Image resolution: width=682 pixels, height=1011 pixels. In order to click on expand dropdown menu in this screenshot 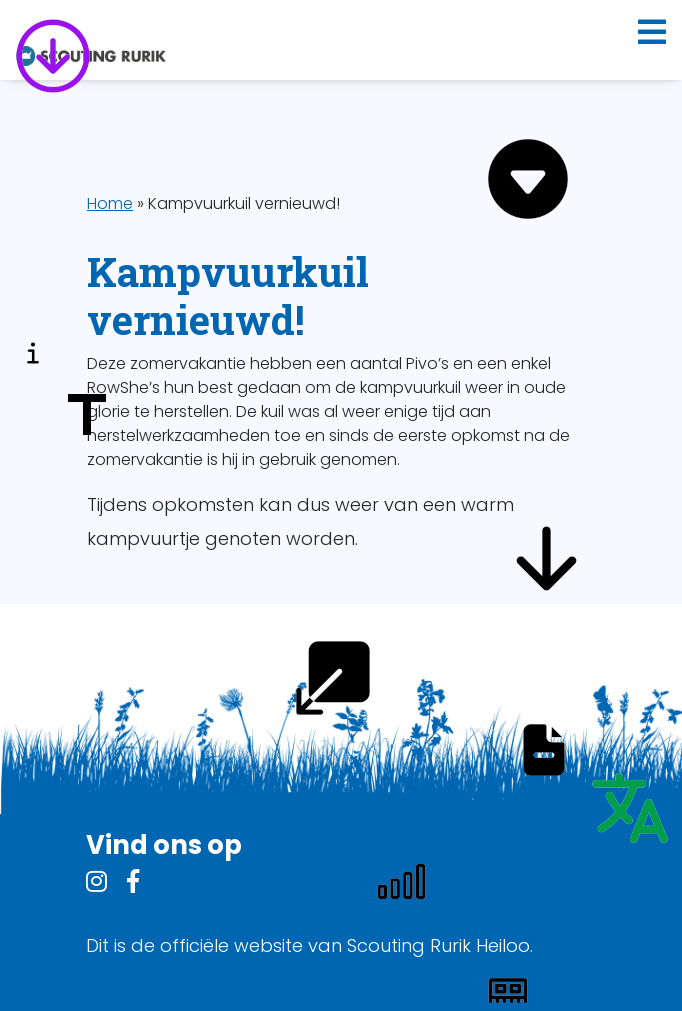, I will do `click(528, 179)`.